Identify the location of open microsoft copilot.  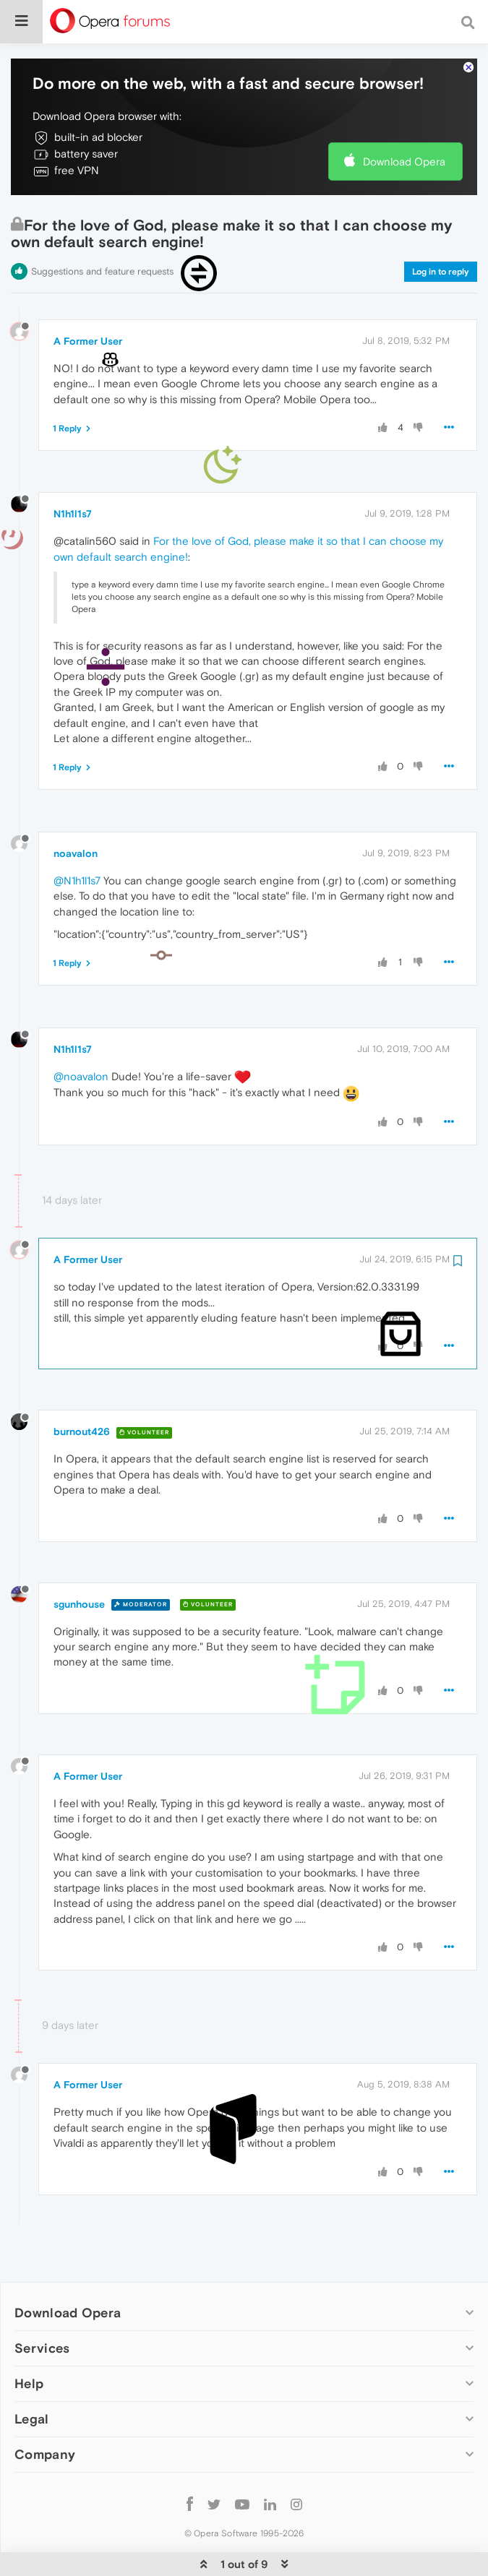
(110, 359).